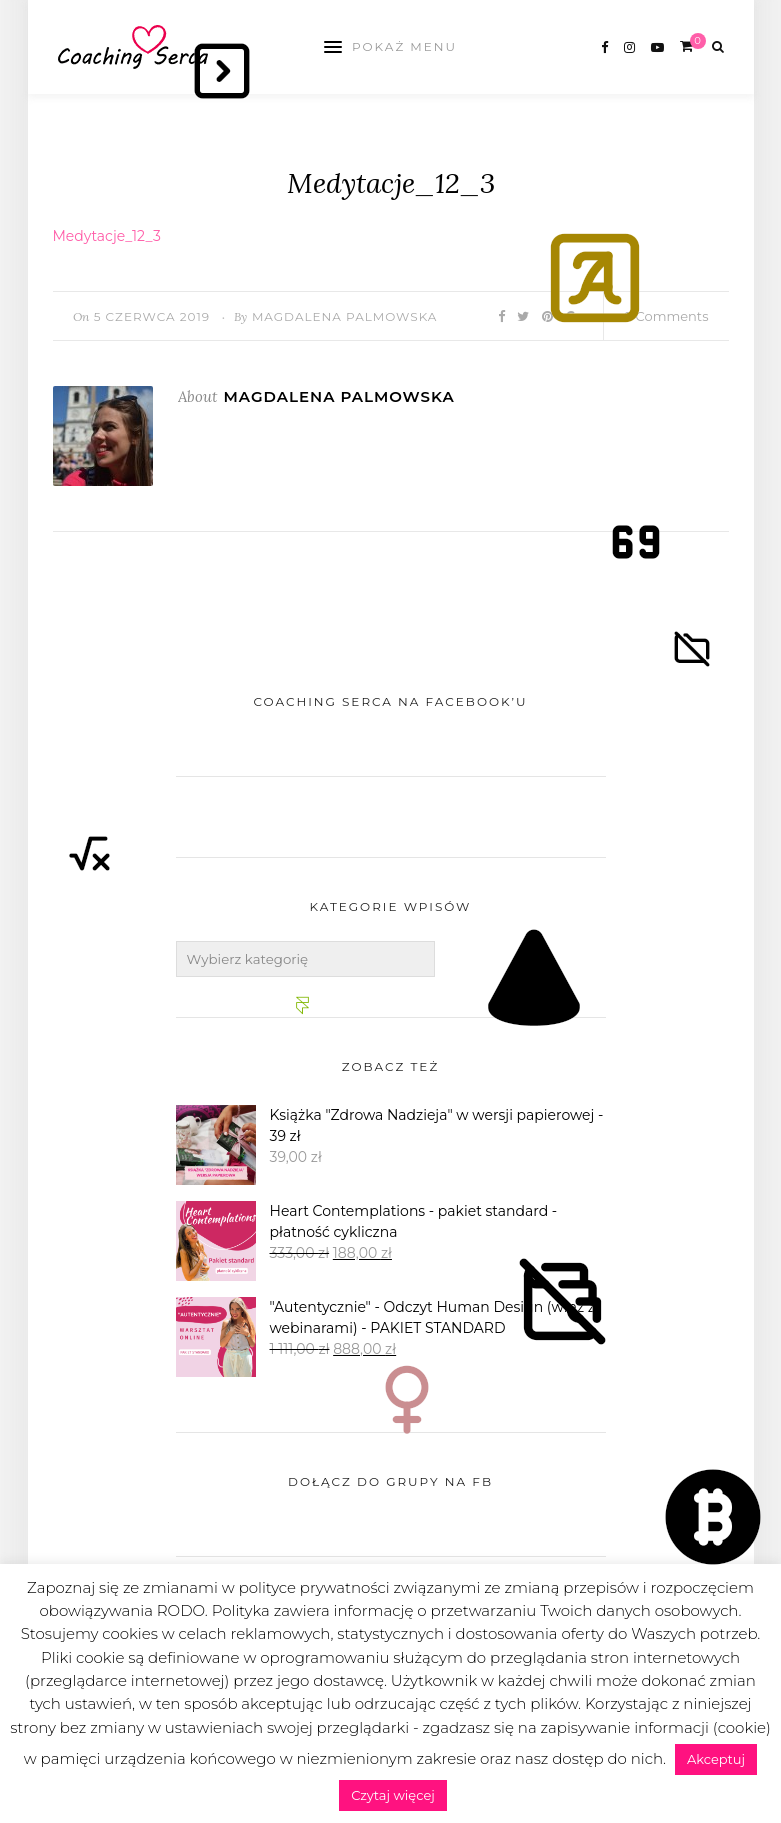  Describe the element at coordinates (562, 1301) in the screenshot. I see `wallet feature unavailable or disabled` at that location.